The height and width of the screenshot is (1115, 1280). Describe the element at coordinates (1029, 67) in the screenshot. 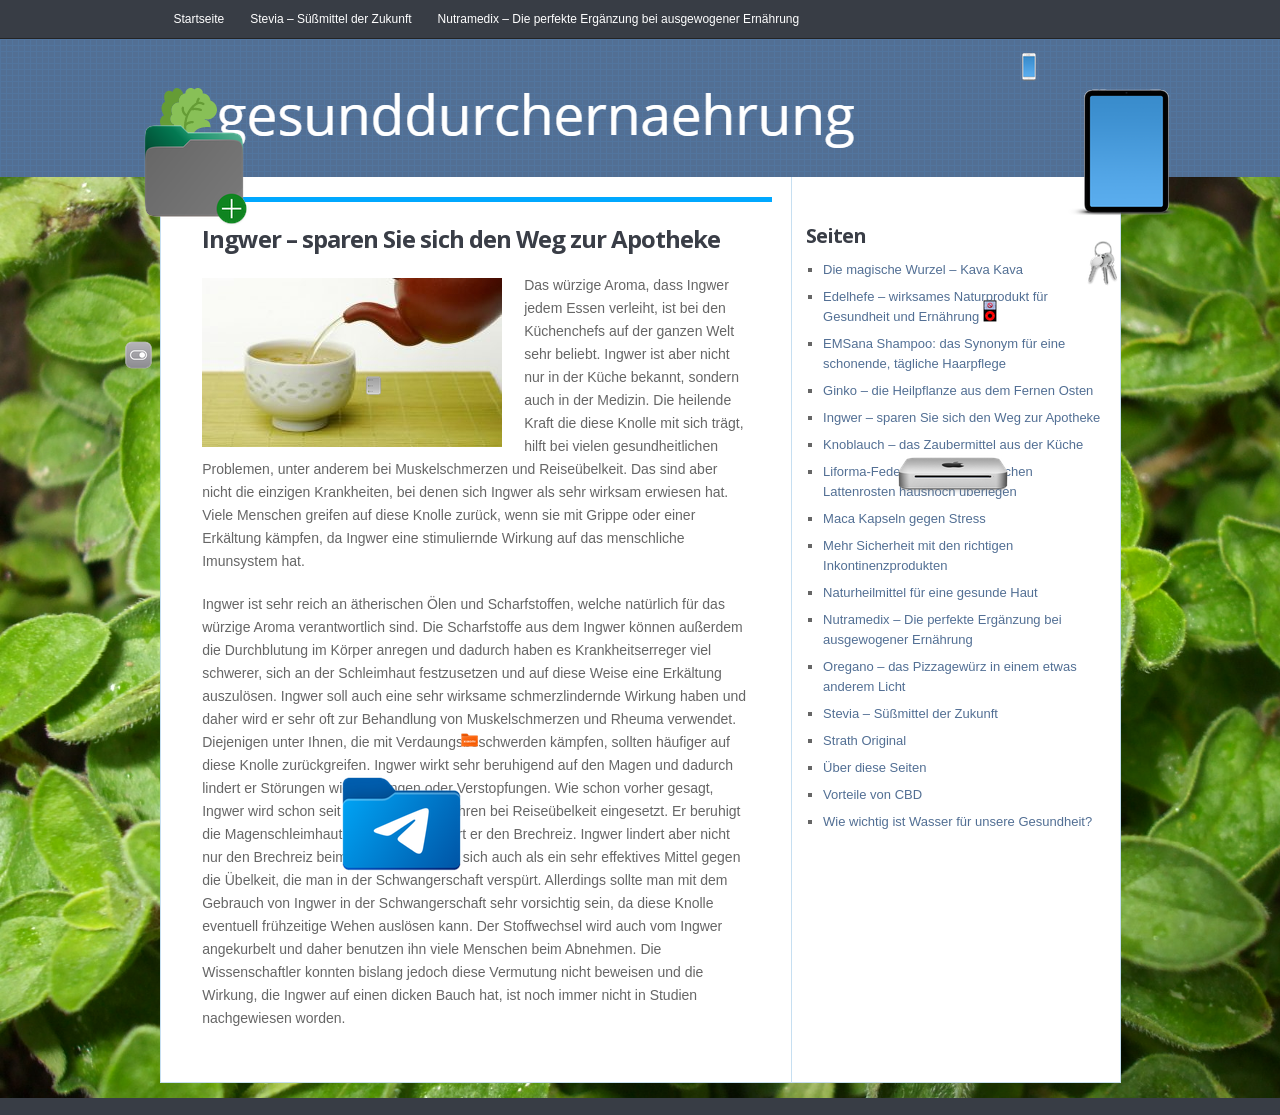

I see `indicates a connected iPhone device` at that location.